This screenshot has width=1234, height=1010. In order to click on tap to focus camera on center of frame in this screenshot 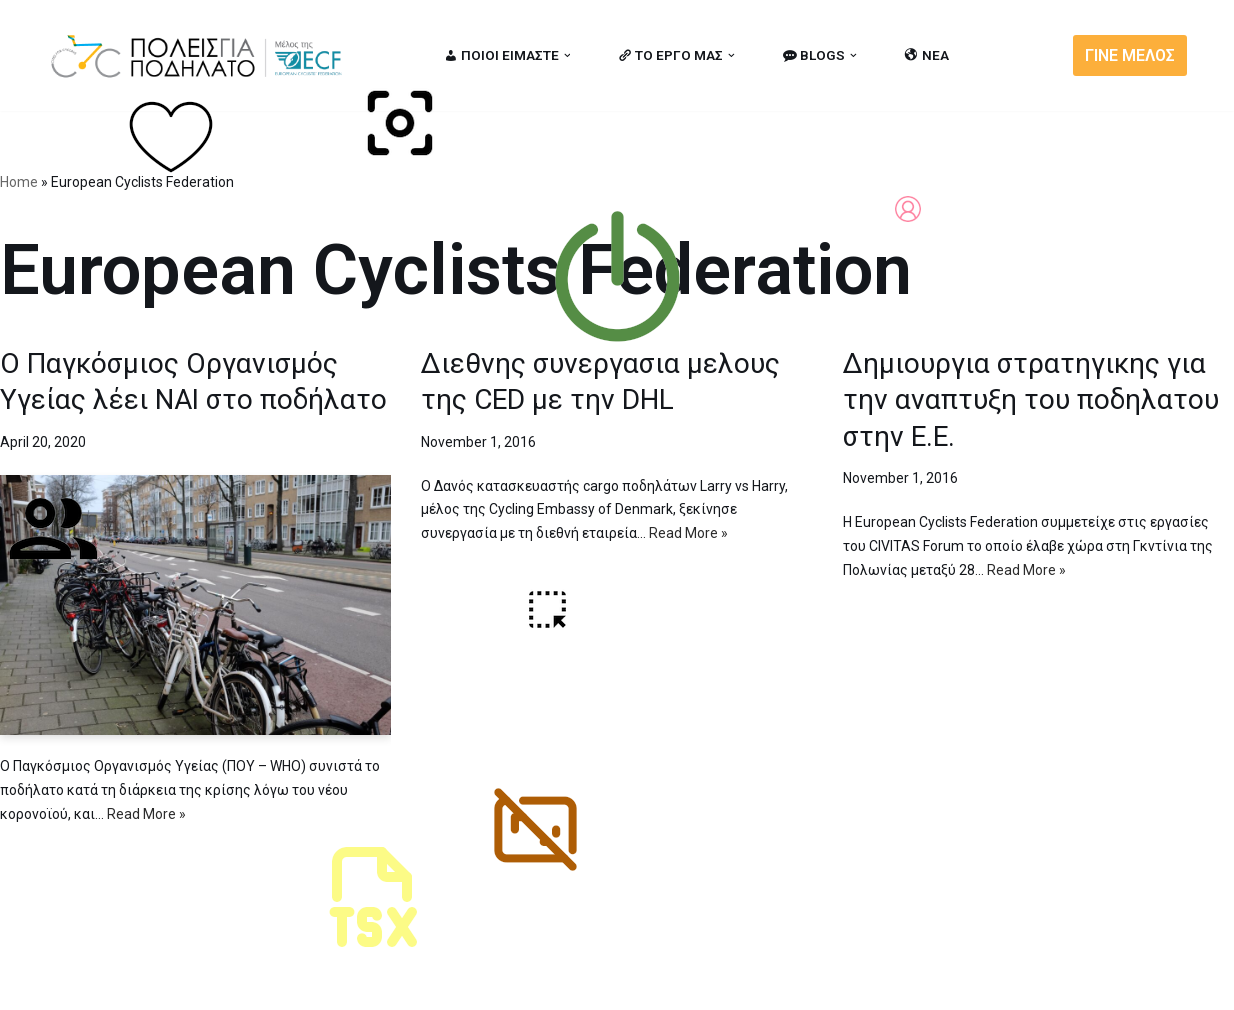, I will do `click(400, 123)`.